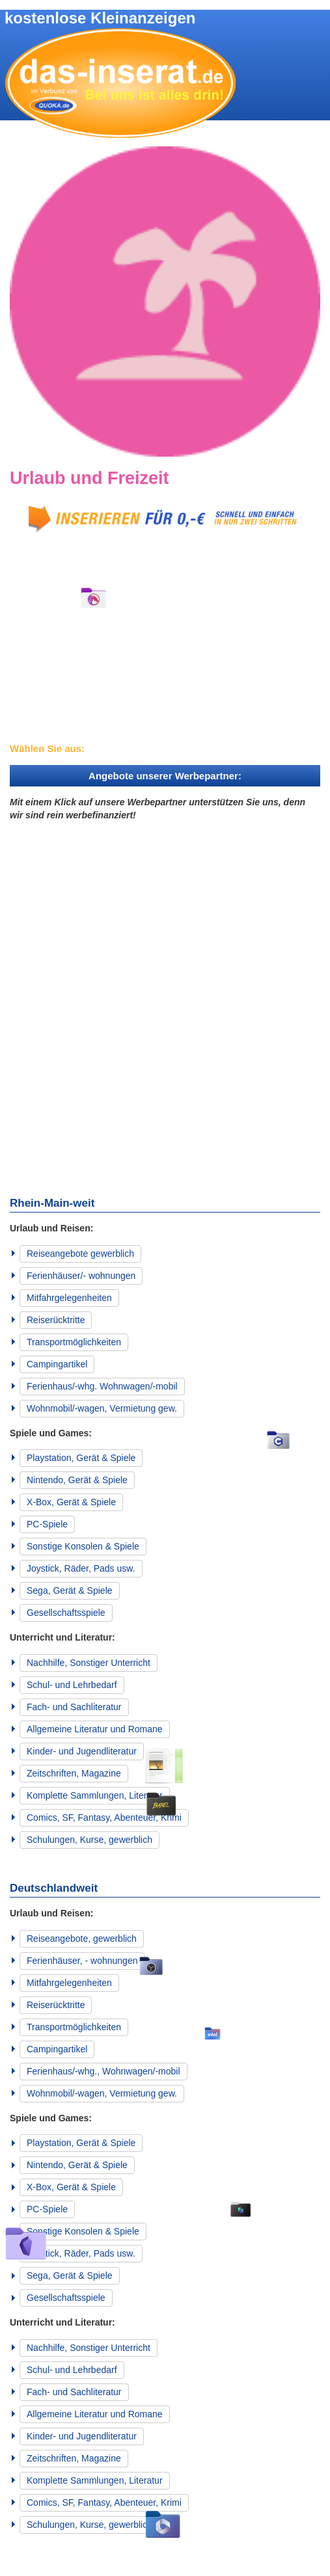 The image size is (330, 2576). Describe the element at coordinates (151, 1966) in the screenshot. I see `open OBS Studio project files folder` at that location.